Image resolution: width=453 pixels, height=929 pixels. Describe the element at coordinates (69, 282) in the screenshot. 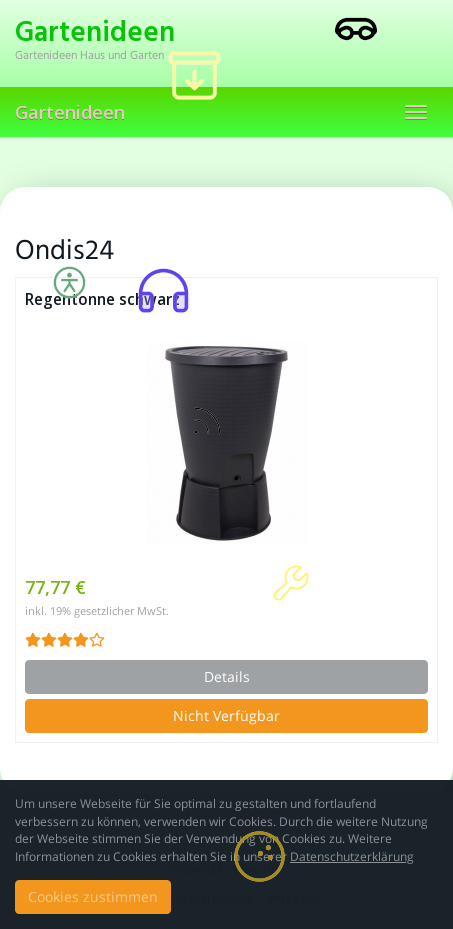

I see `view user profile` at that location.